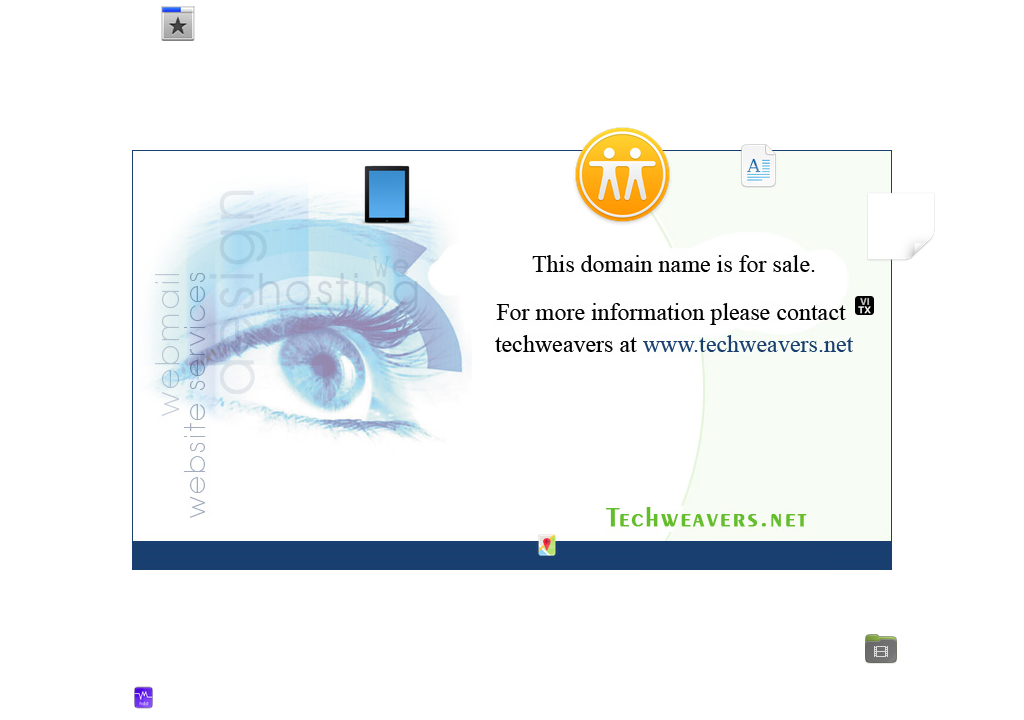  Describe the element at coordinates (864, 305) in the screenshot. I see `switch to Vietnamese Telex input method` at that location.